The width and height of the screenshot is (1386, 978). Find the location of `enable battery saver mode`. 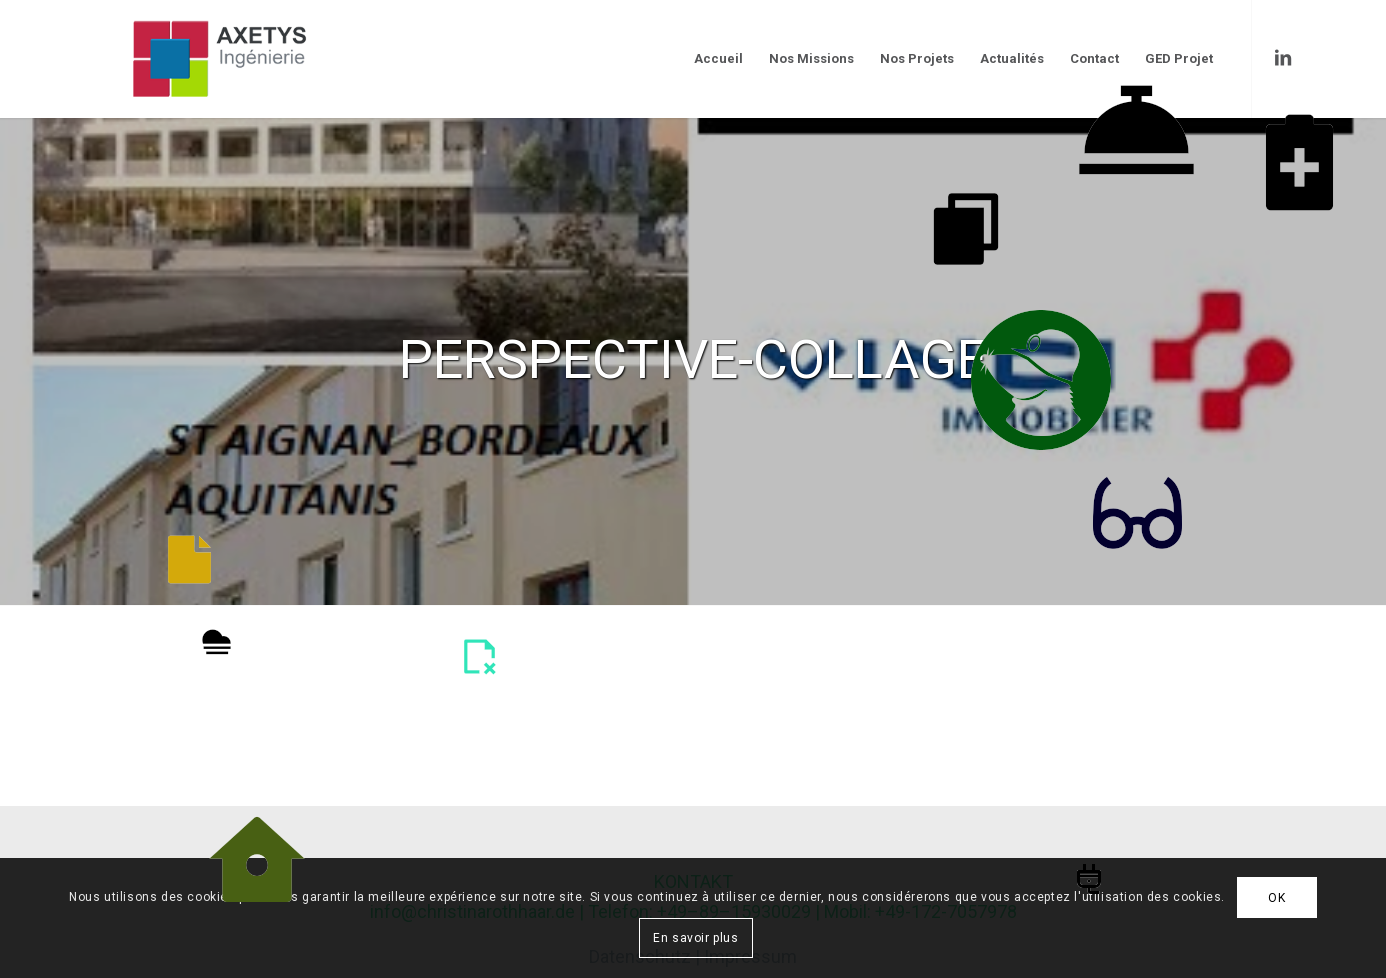

enable battery saver mode is located at coordinates (1299, 162).